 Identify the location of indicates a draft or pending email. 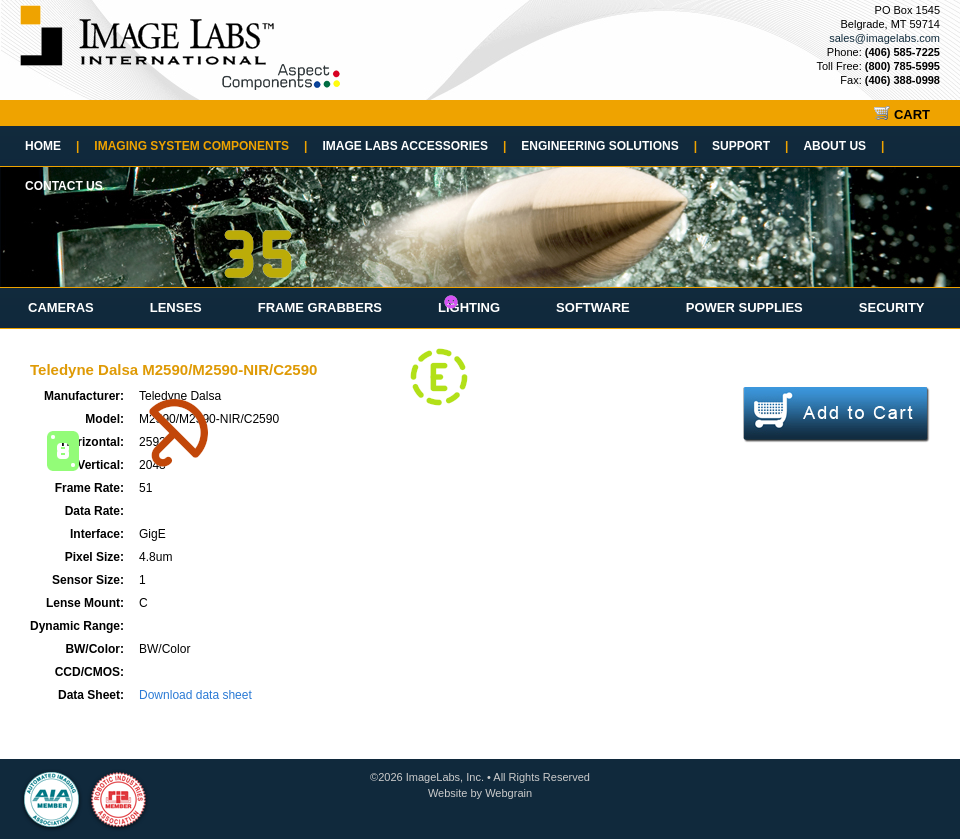
(439, 377).